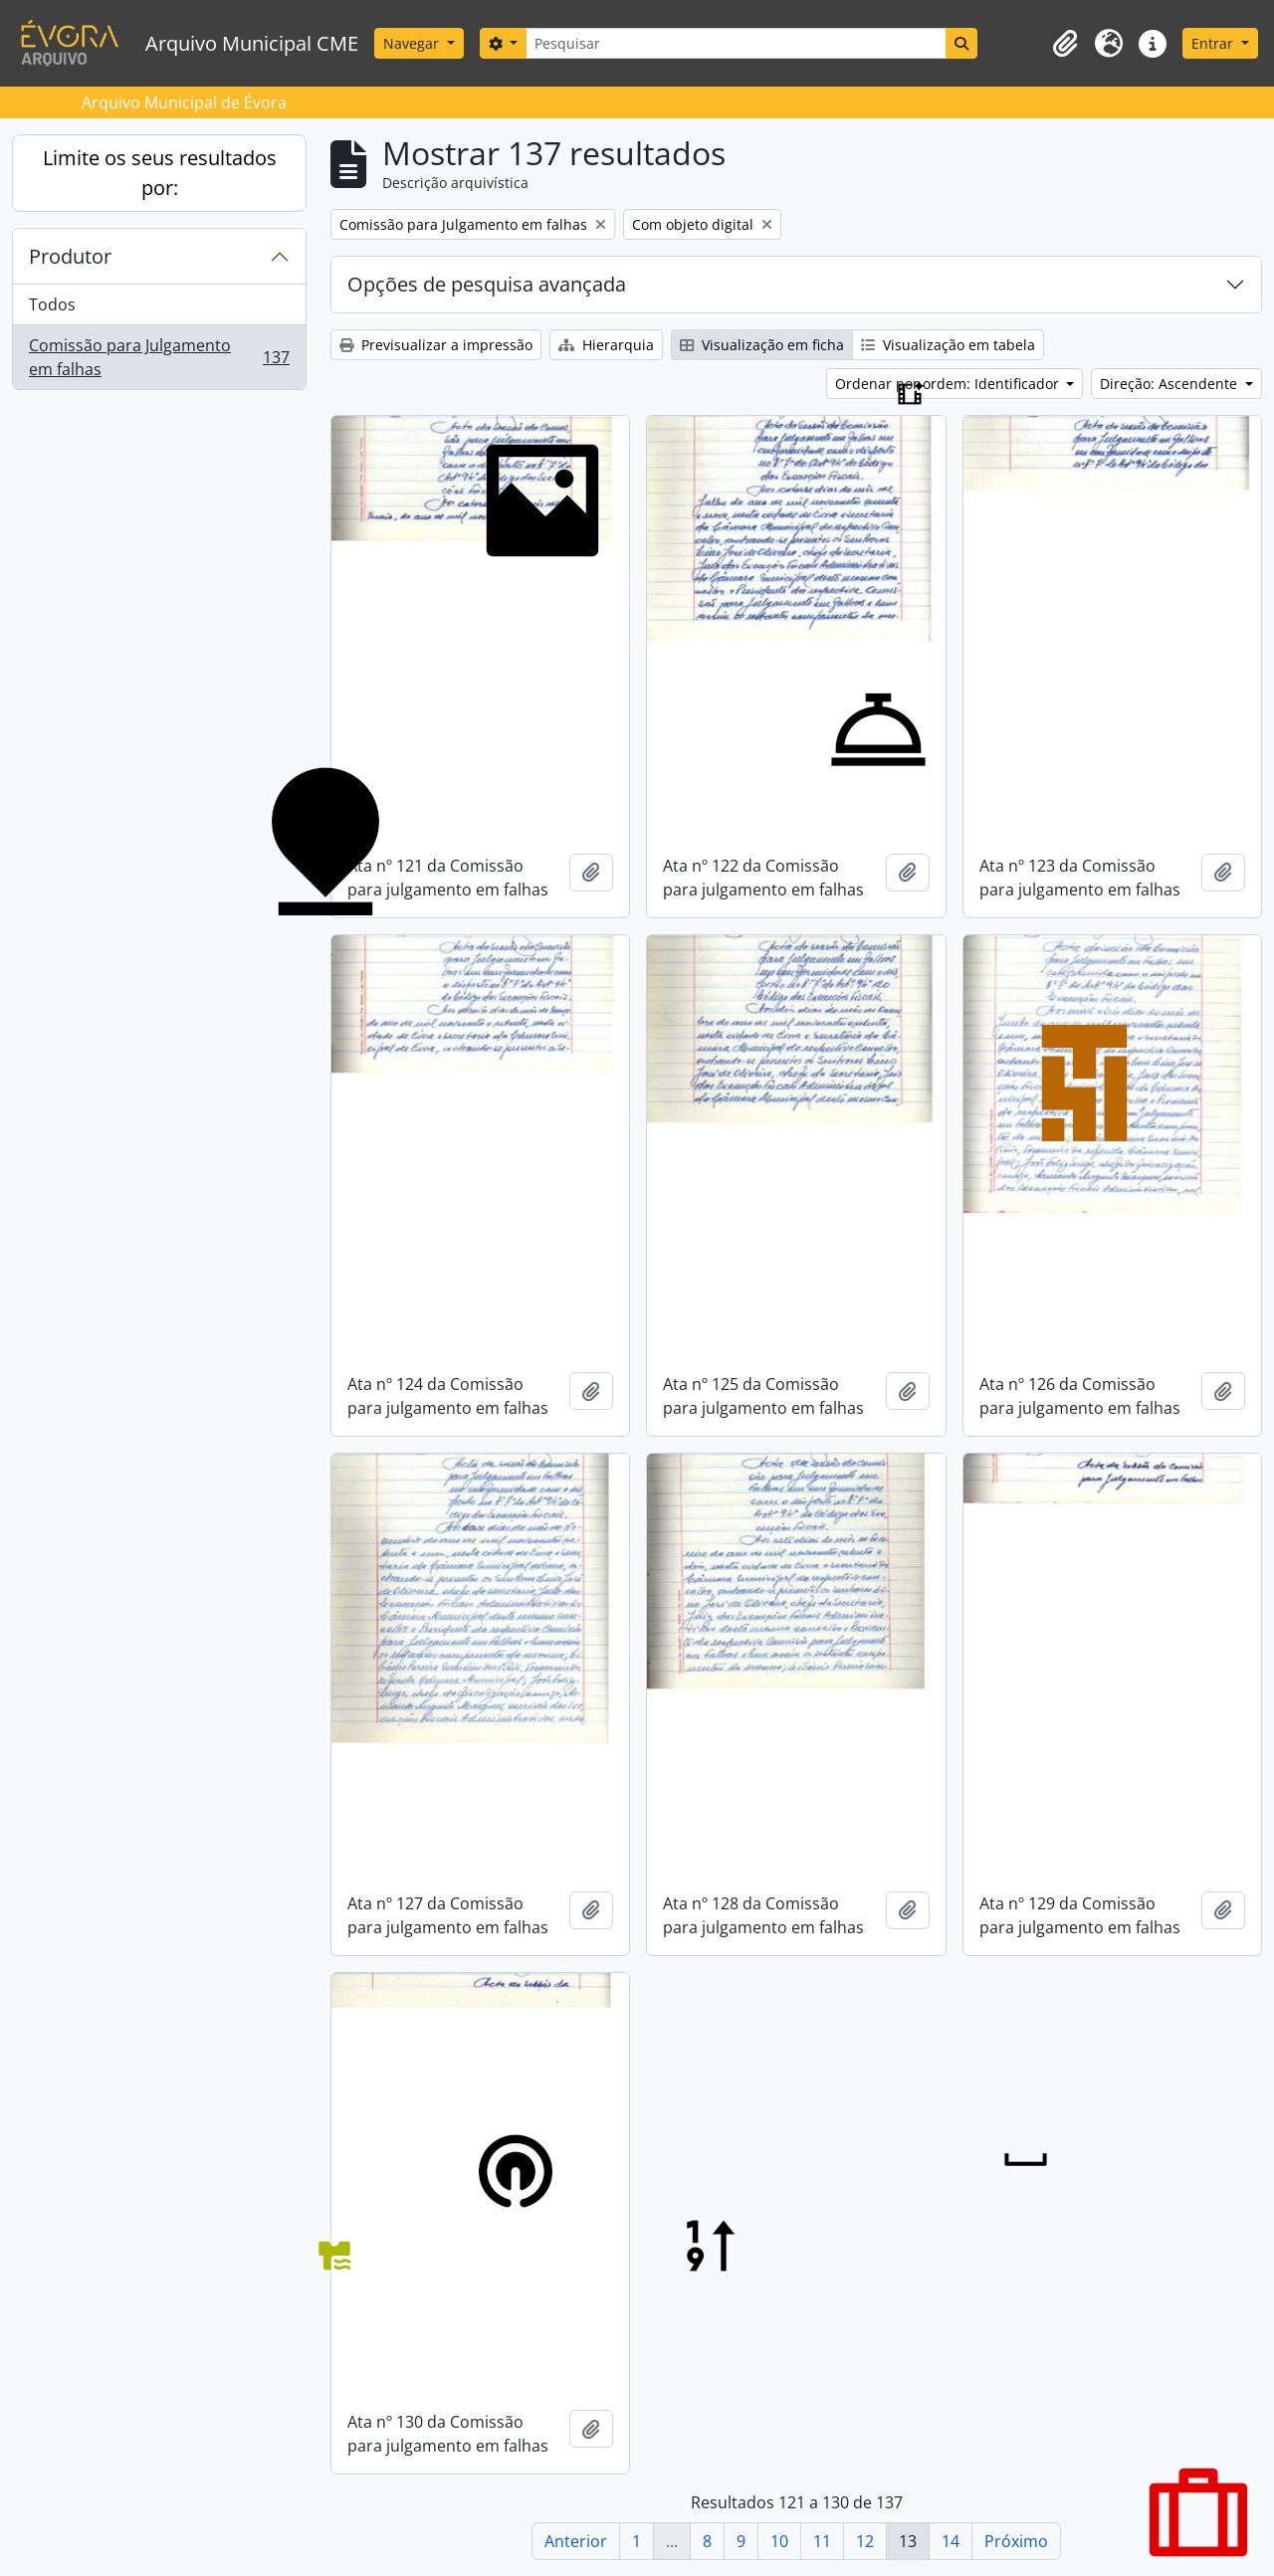 The height and width of the screenshot is (2576, 1274). I want to click on request customer service or support, so click(878, 731).